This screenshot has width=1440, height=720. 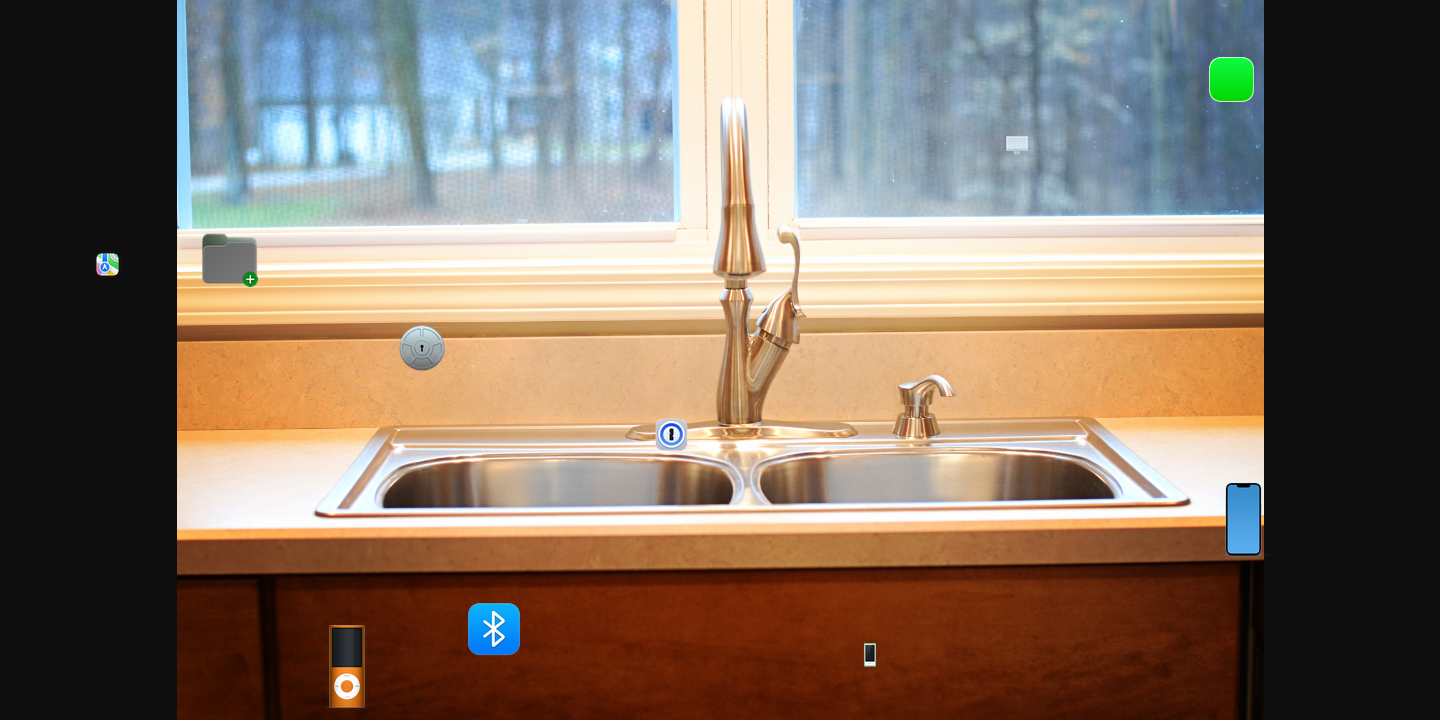 I want to click on toggle bluetooth connectivity on or off, so click(x=494, y=629).